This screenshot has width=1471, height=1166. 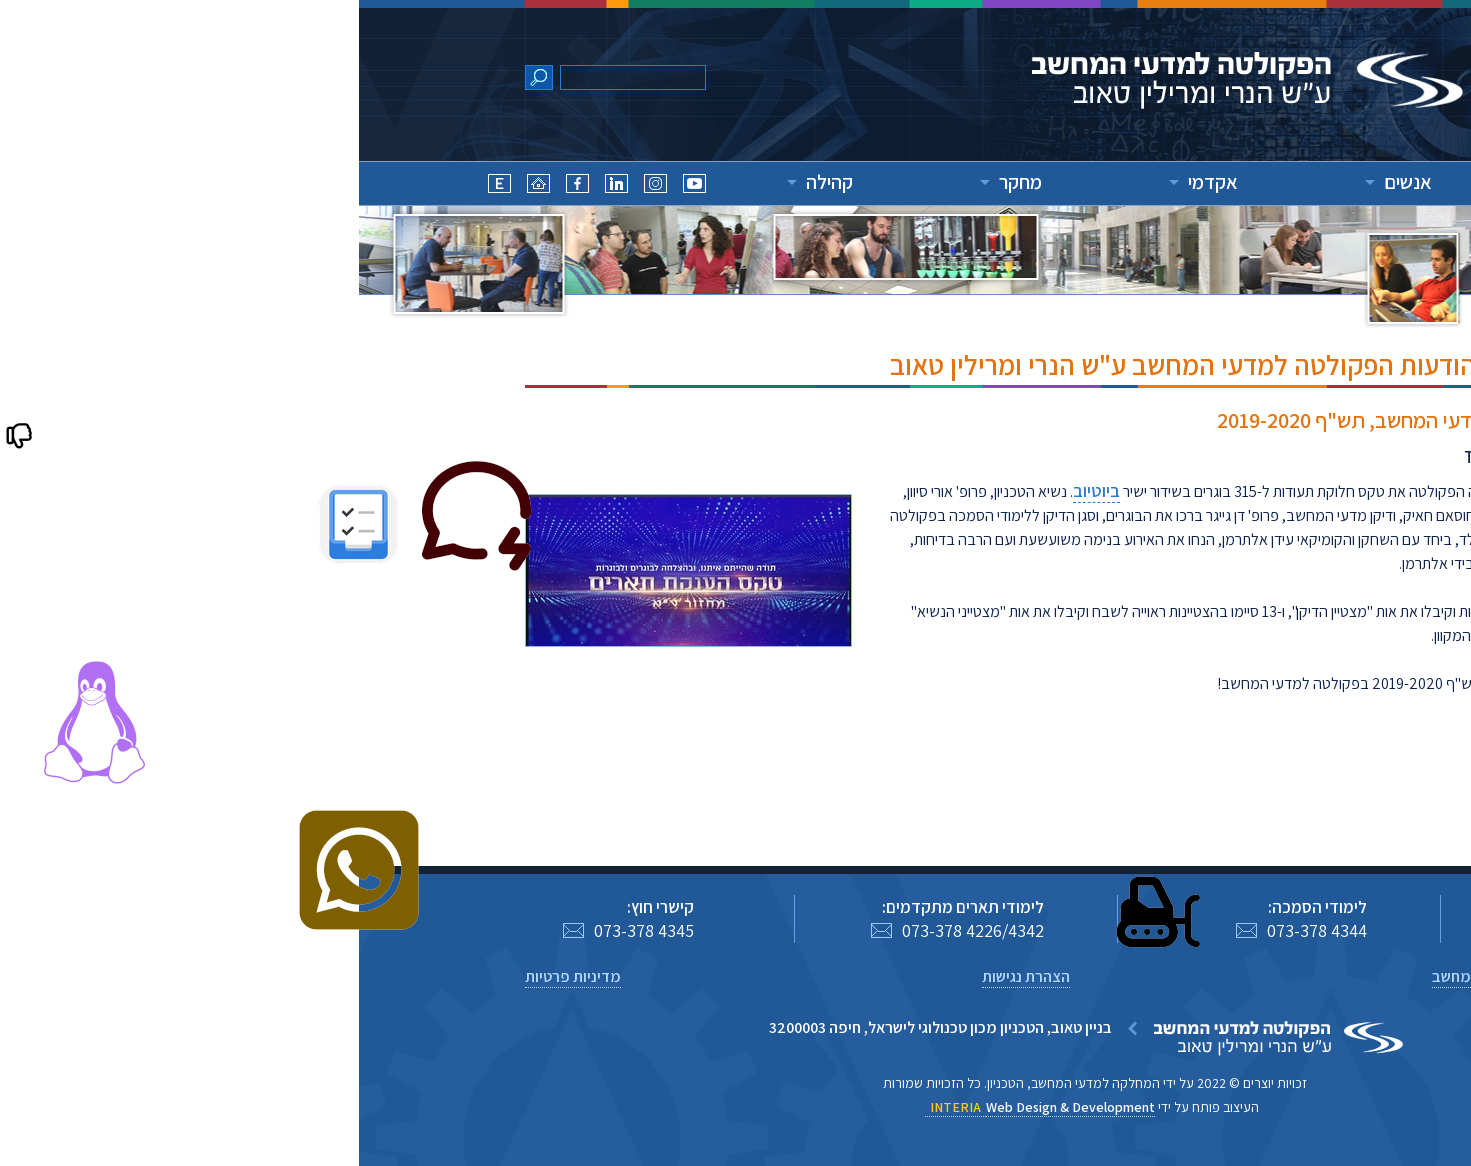 I want to click on open work-related software or applications, so click(x=358, y=524).